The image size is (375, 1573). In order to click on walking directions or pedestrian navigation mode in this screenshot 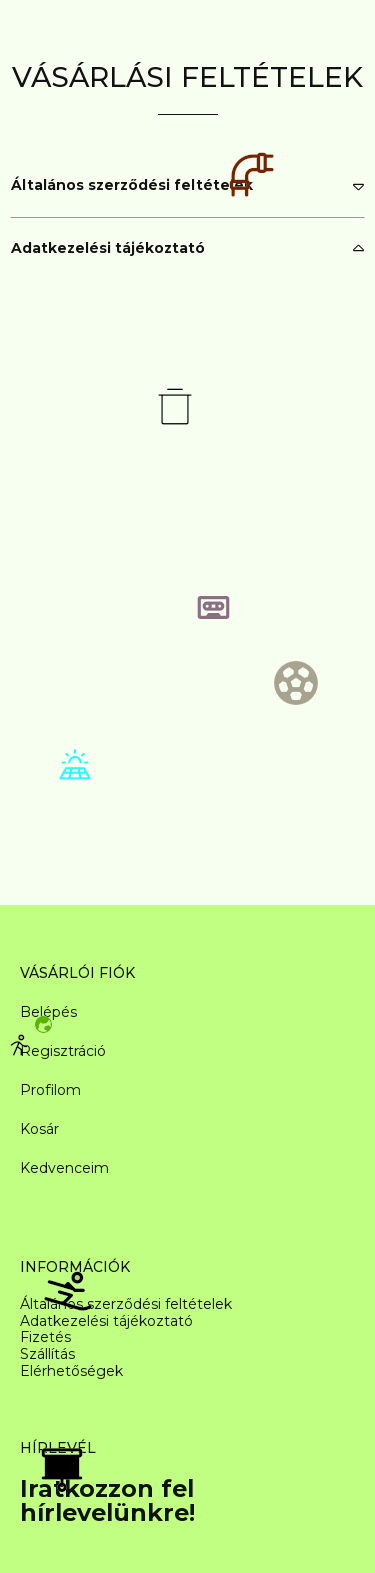, I will do `click(19, 1045)`.